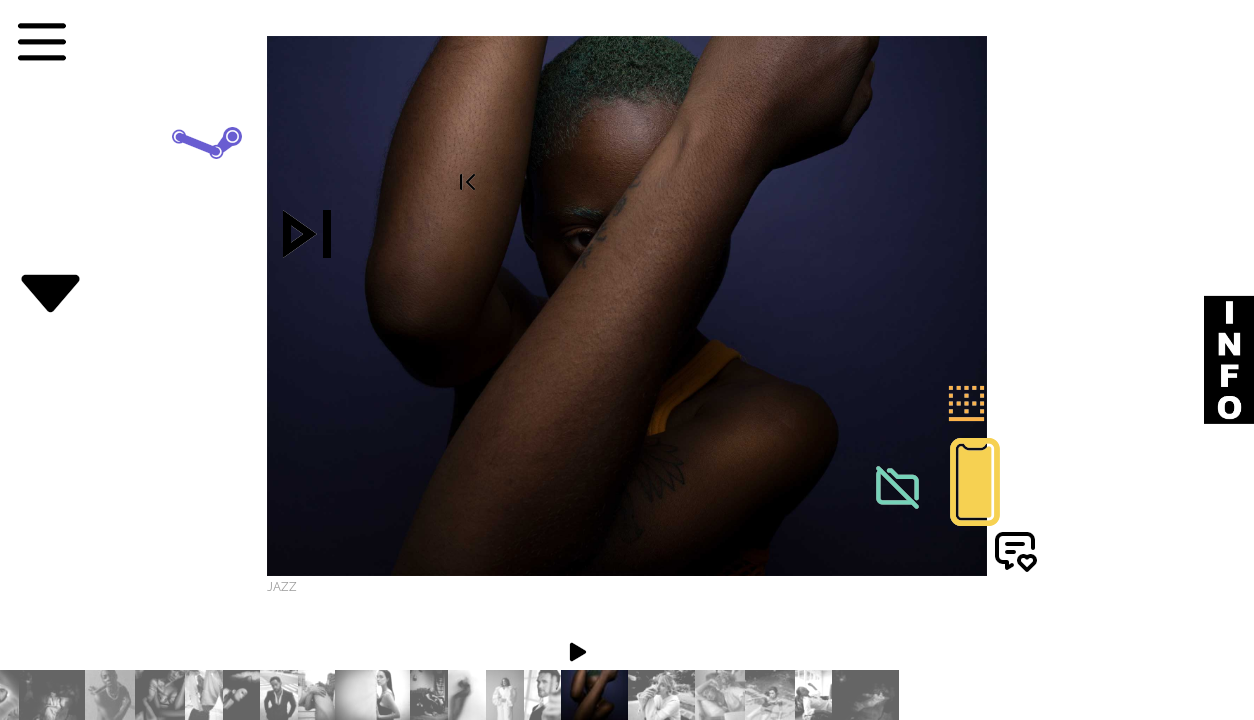  What do you see at coordinates (207, 143) in the screenshot?
I see `open Steam gaming platform` at bounding box center [207, 143].